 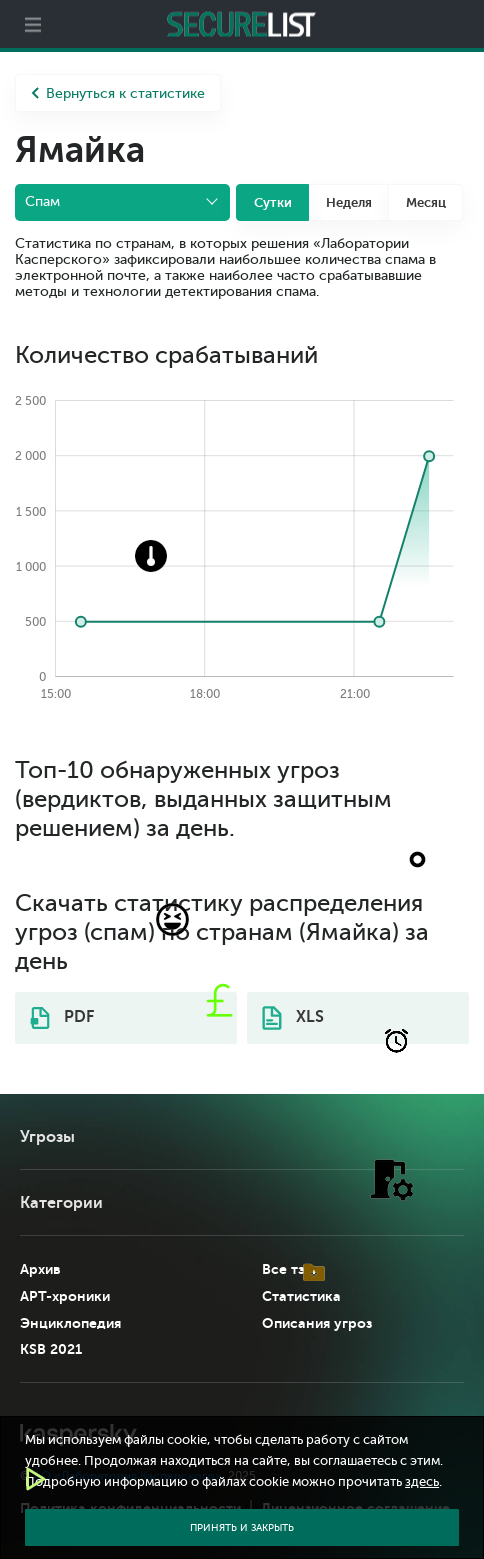 What do you see at coordinates (396, 1040) in the screenshot?
I see `access your alarms` at bounding box center [396, 1040].